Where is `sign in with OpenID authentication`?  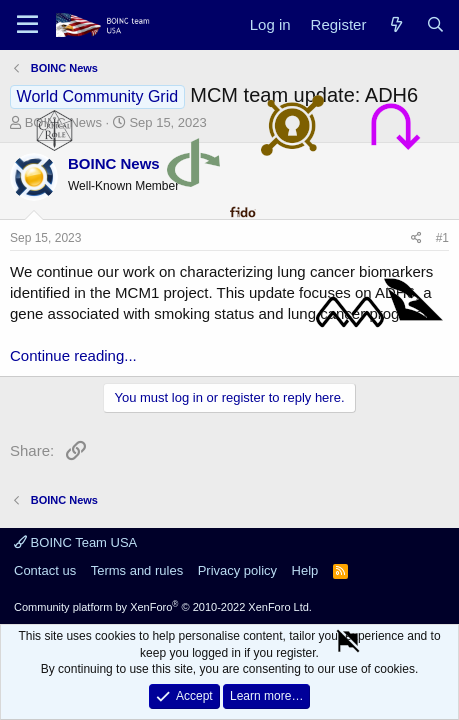 sign in with OpenID authentication is located at coordinates (193, 162).